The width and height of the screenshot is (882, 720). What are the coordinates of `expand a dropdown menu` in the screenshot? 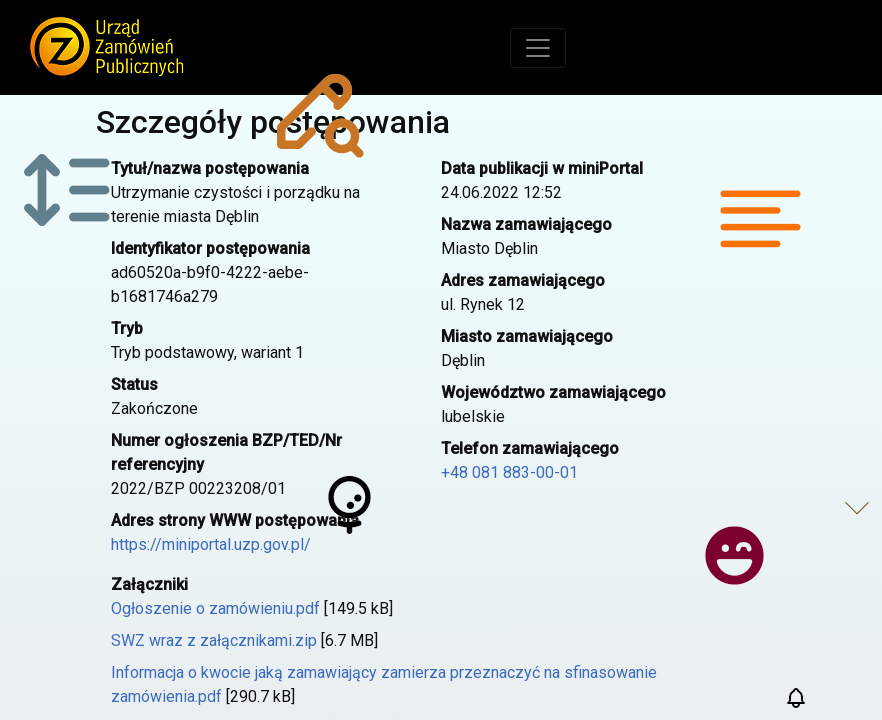 It's located at (857, 507).